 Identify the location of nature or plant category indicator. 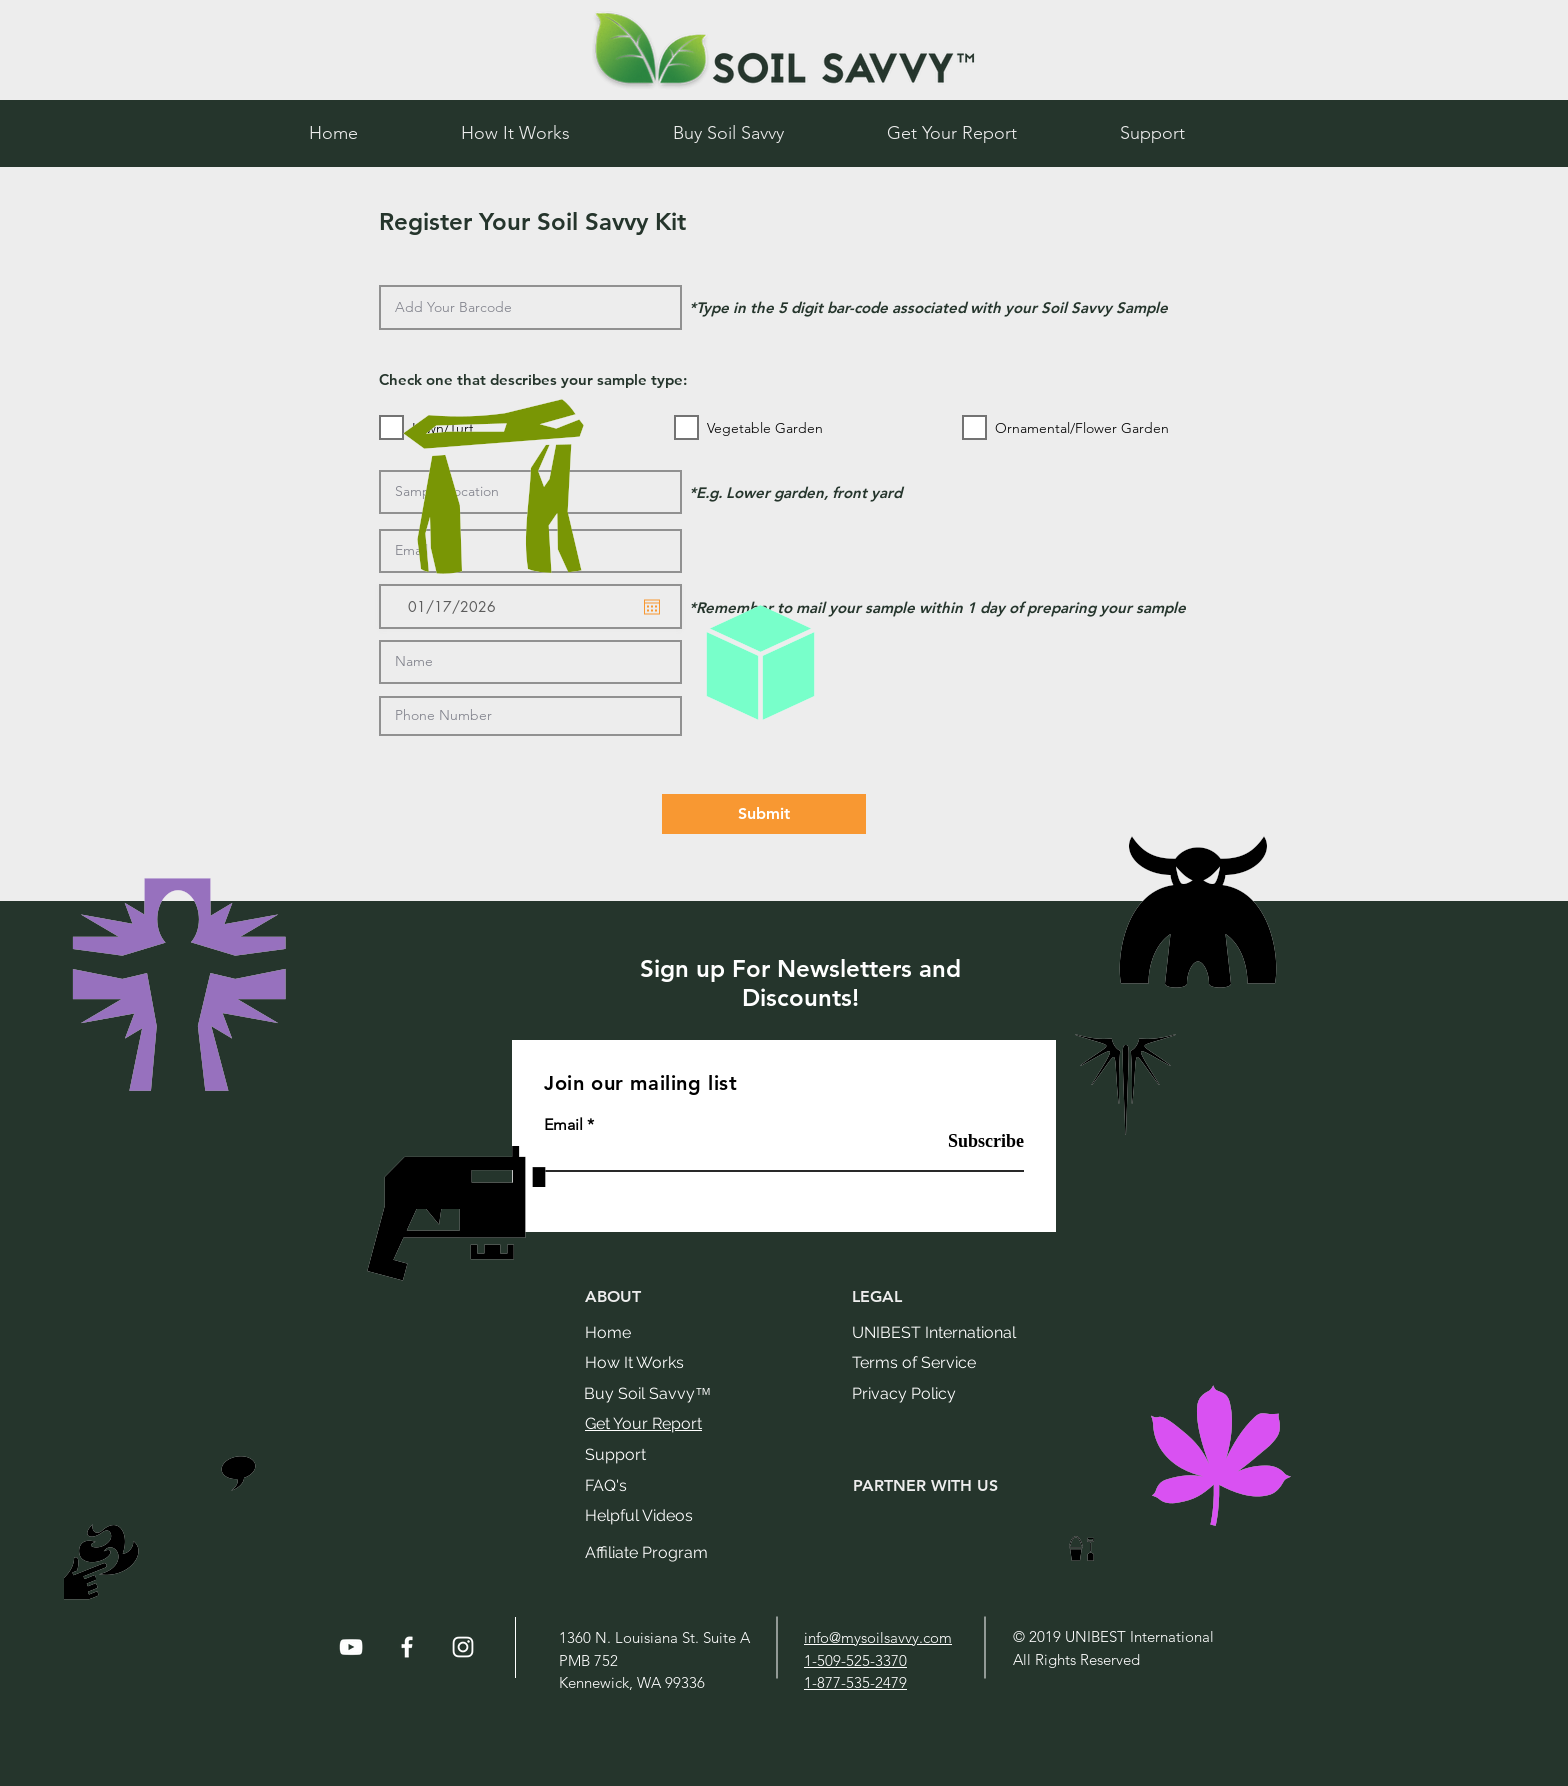
(1221, 1455).